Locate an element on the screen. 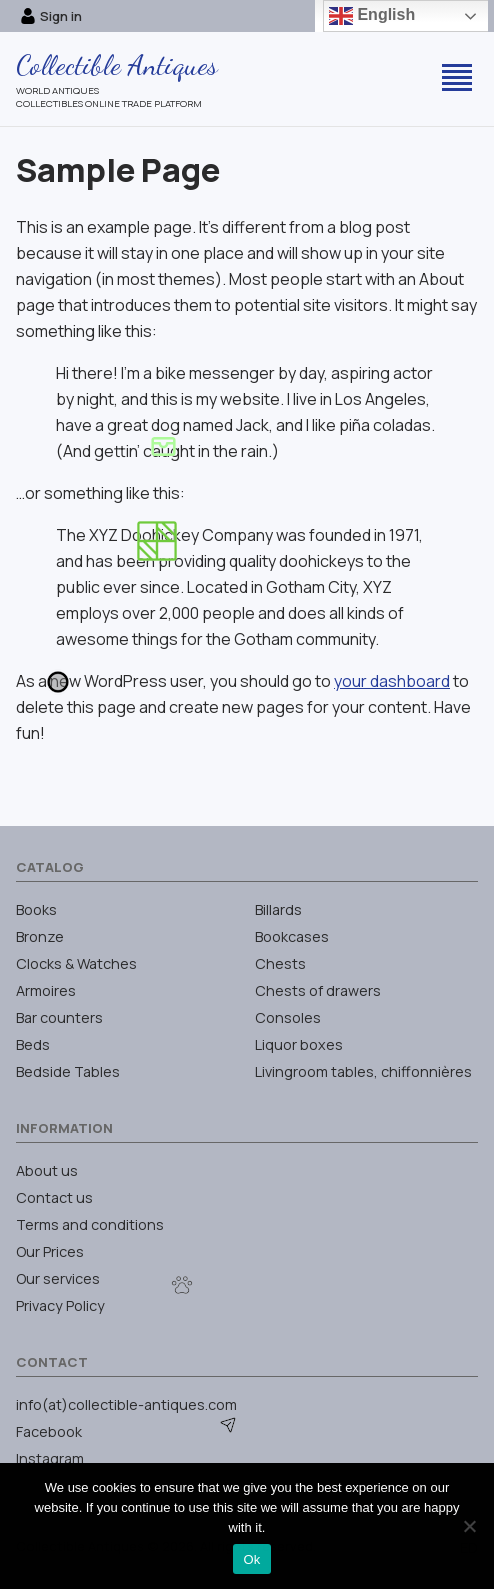  indicates transparency in image editing is located at coordinates (157, 541).